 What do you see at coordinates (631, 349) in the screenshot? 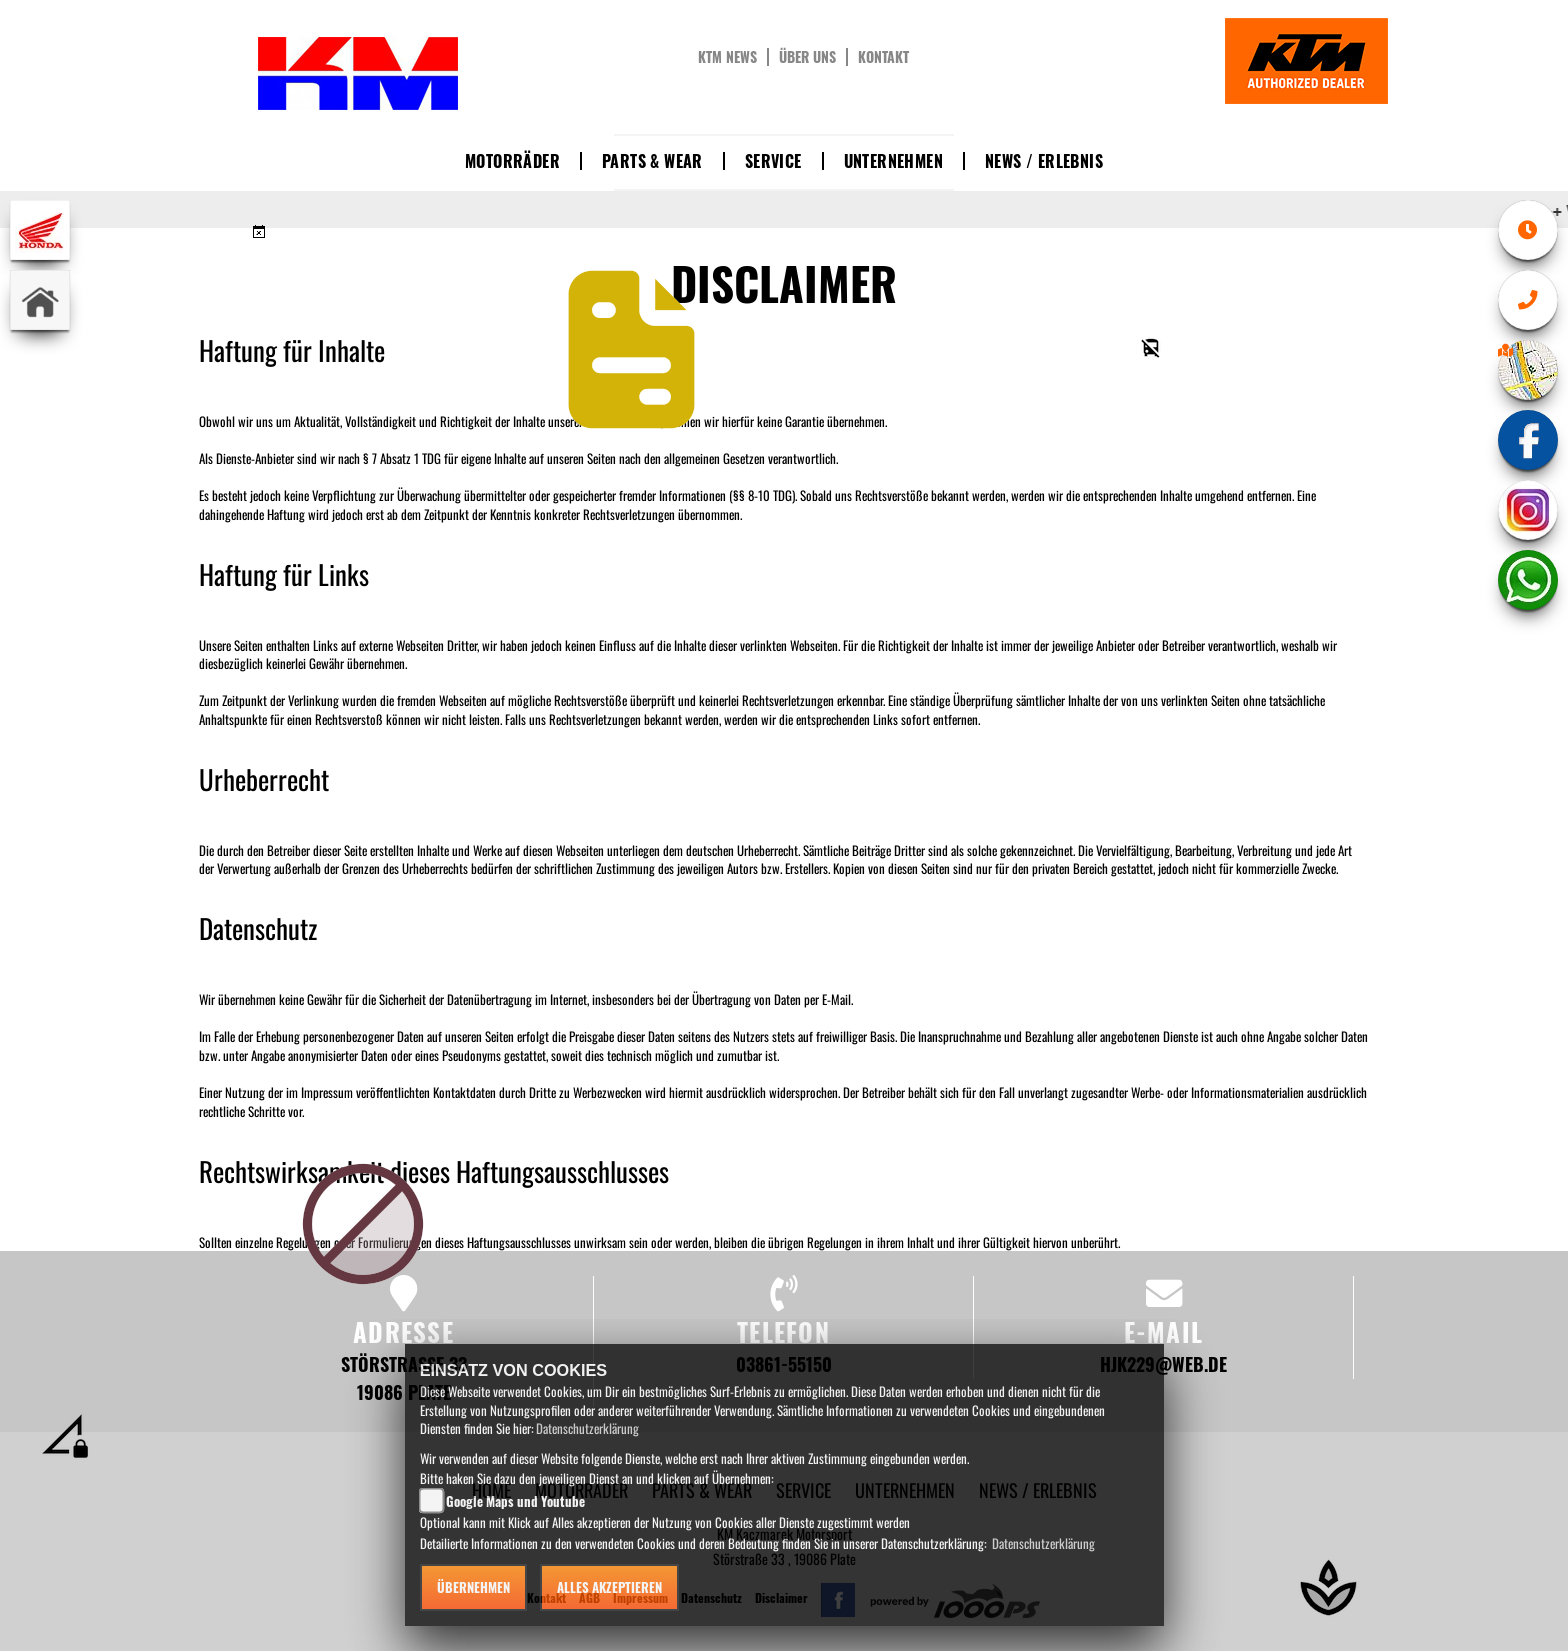
I see `view invoice or billing document` at bounding box center [631, 349].